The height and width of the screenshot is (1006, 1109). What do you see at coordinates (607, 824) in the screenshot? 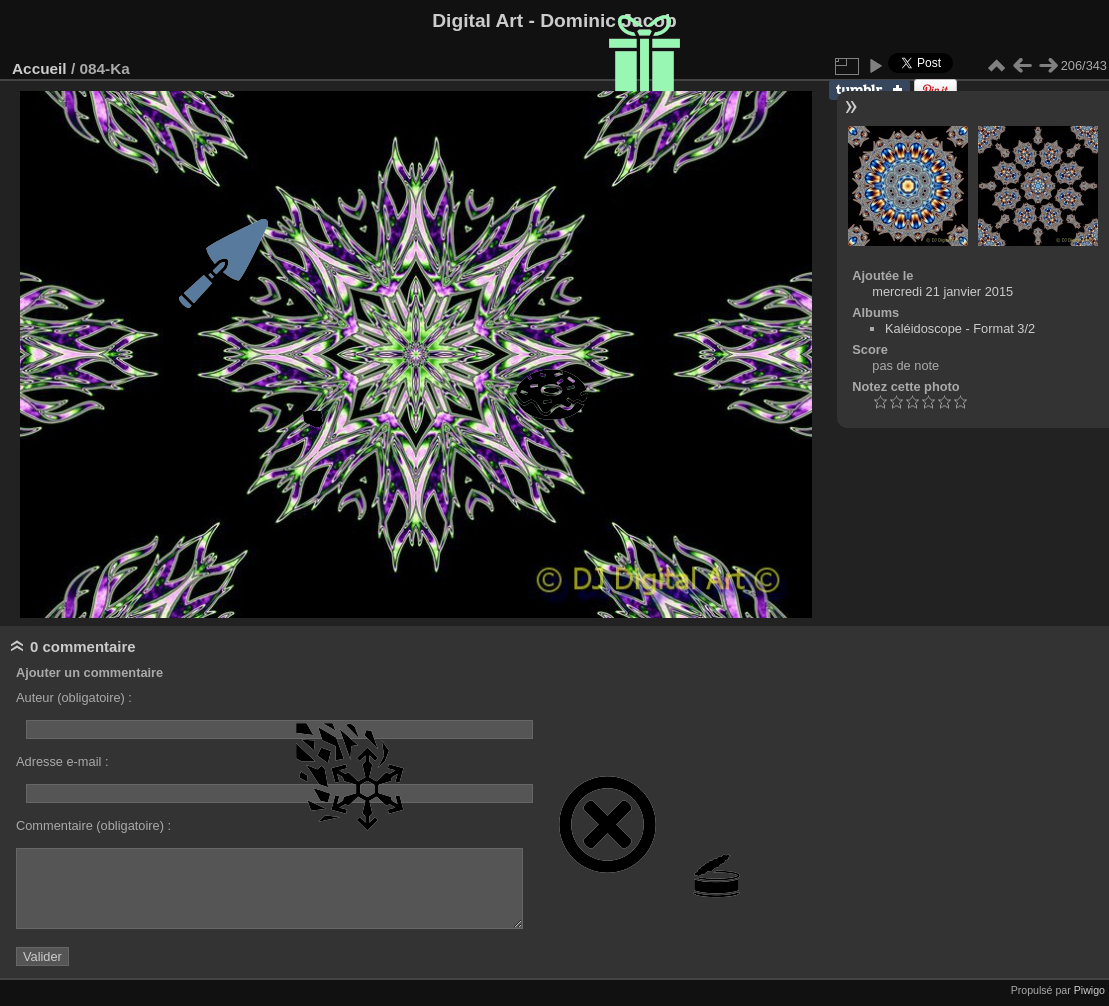
I see `cancel or close the current action` at bounding box center [607, 824].